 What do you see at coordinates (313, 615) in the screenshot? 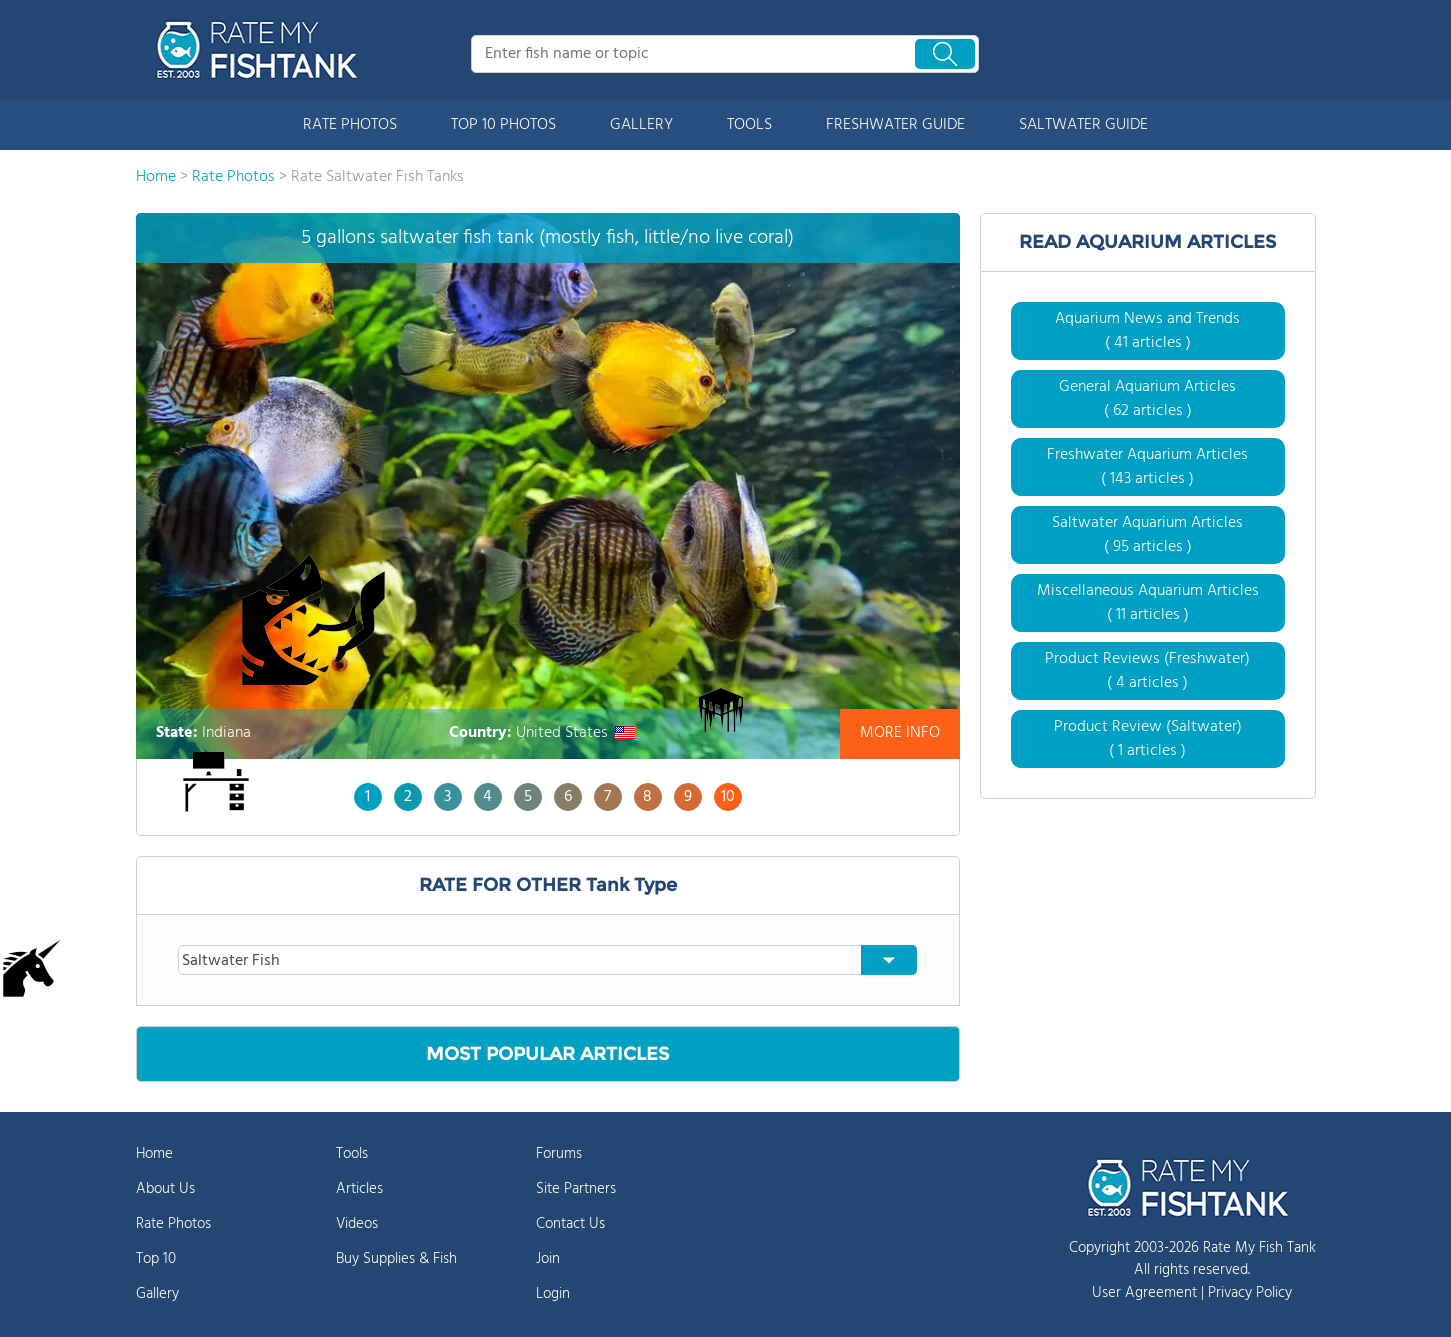
I see `indicates shark attack or danger zone in a game` at bounding box center [313, 615].